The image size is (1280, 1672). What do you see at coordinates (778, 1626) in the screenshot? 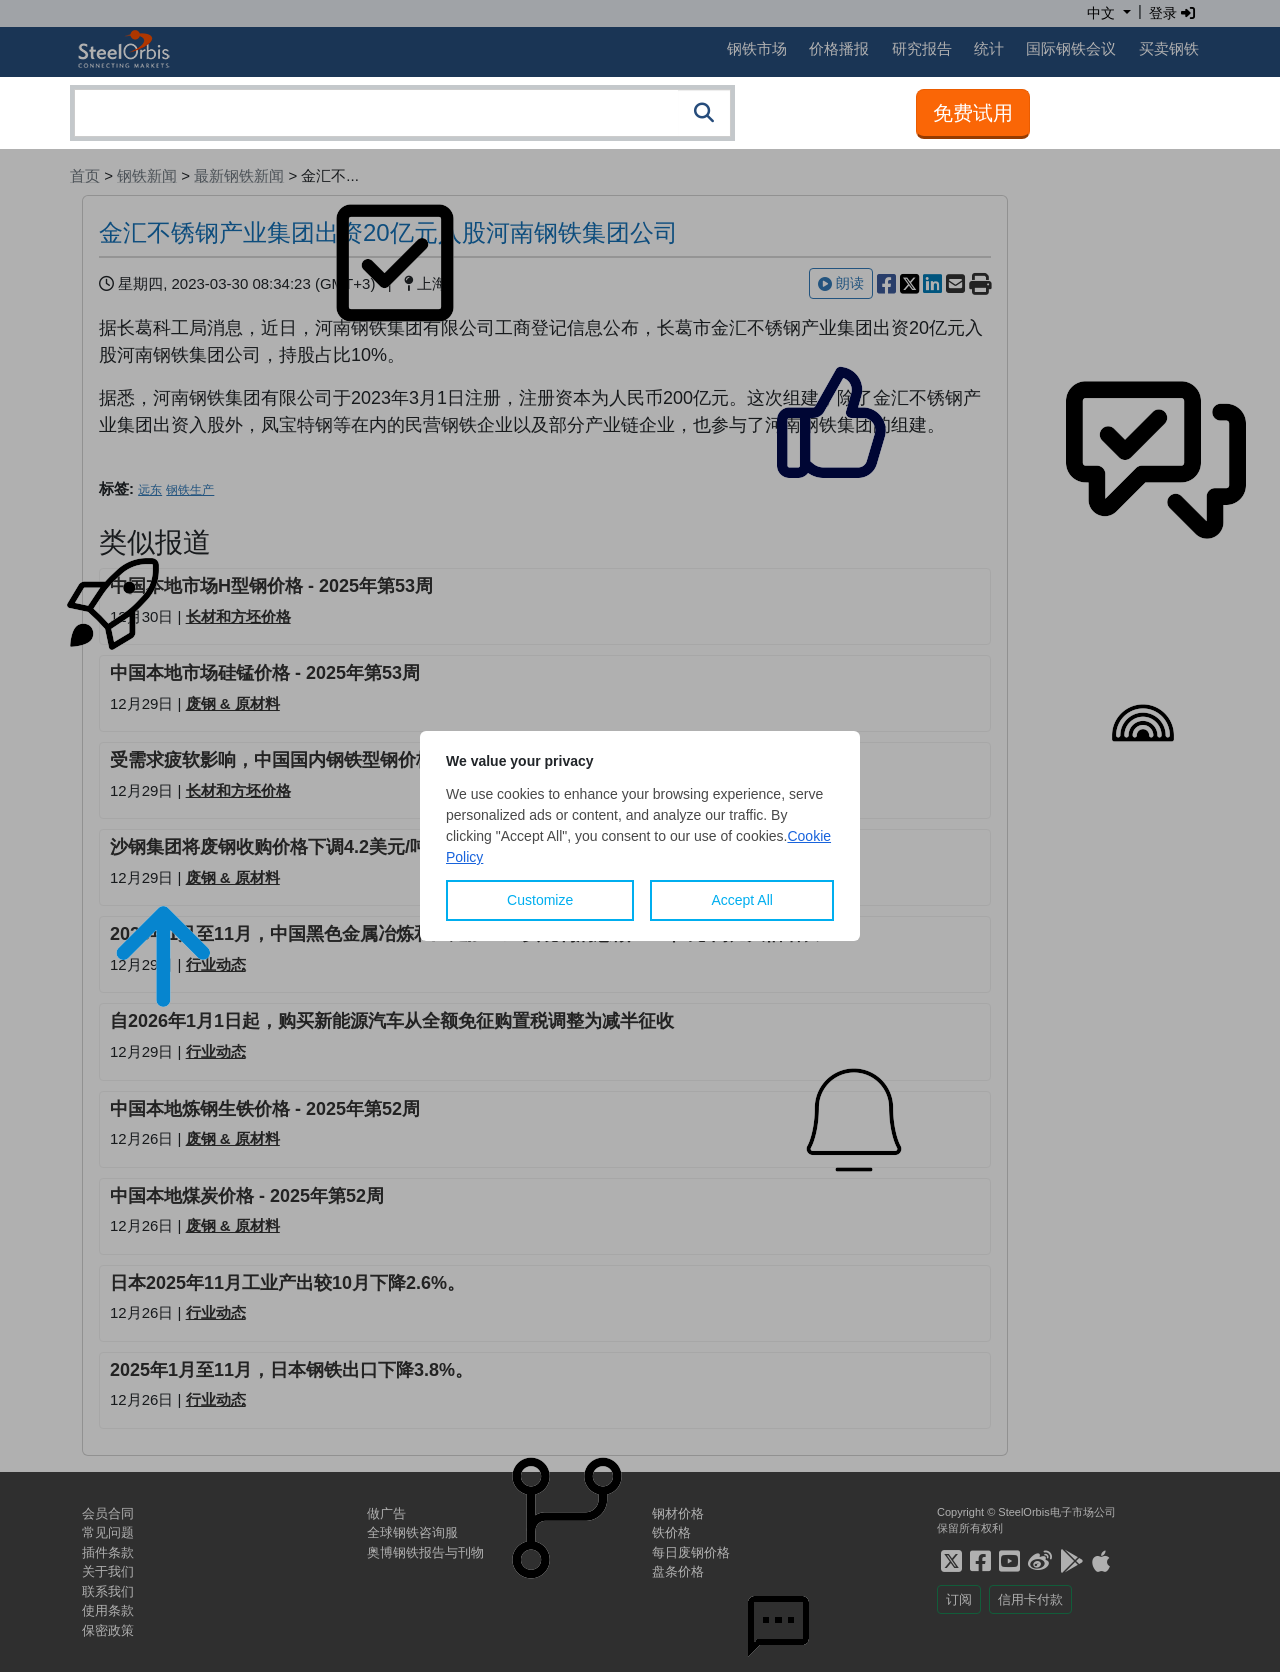
I see `open text messages` at bounding box center [778, 1626].